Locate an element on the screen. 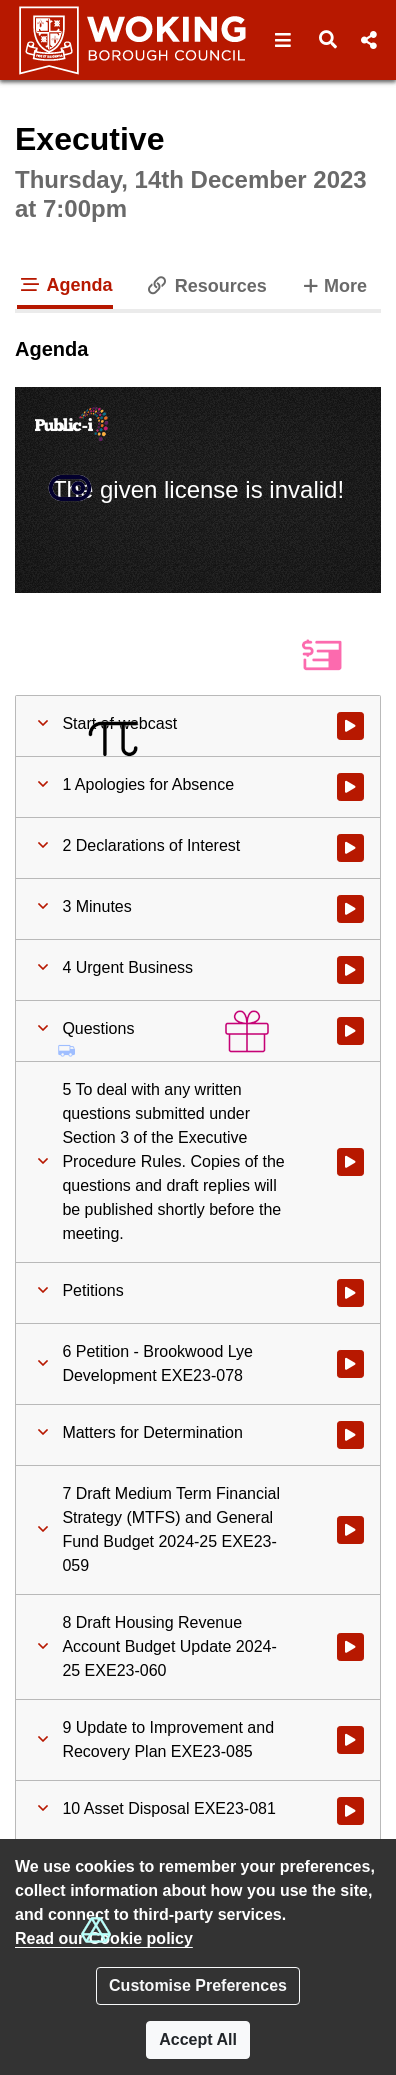 The width and height of the screenshot is (396, 2075). view or access invoices is located at coordinates (322, 655).